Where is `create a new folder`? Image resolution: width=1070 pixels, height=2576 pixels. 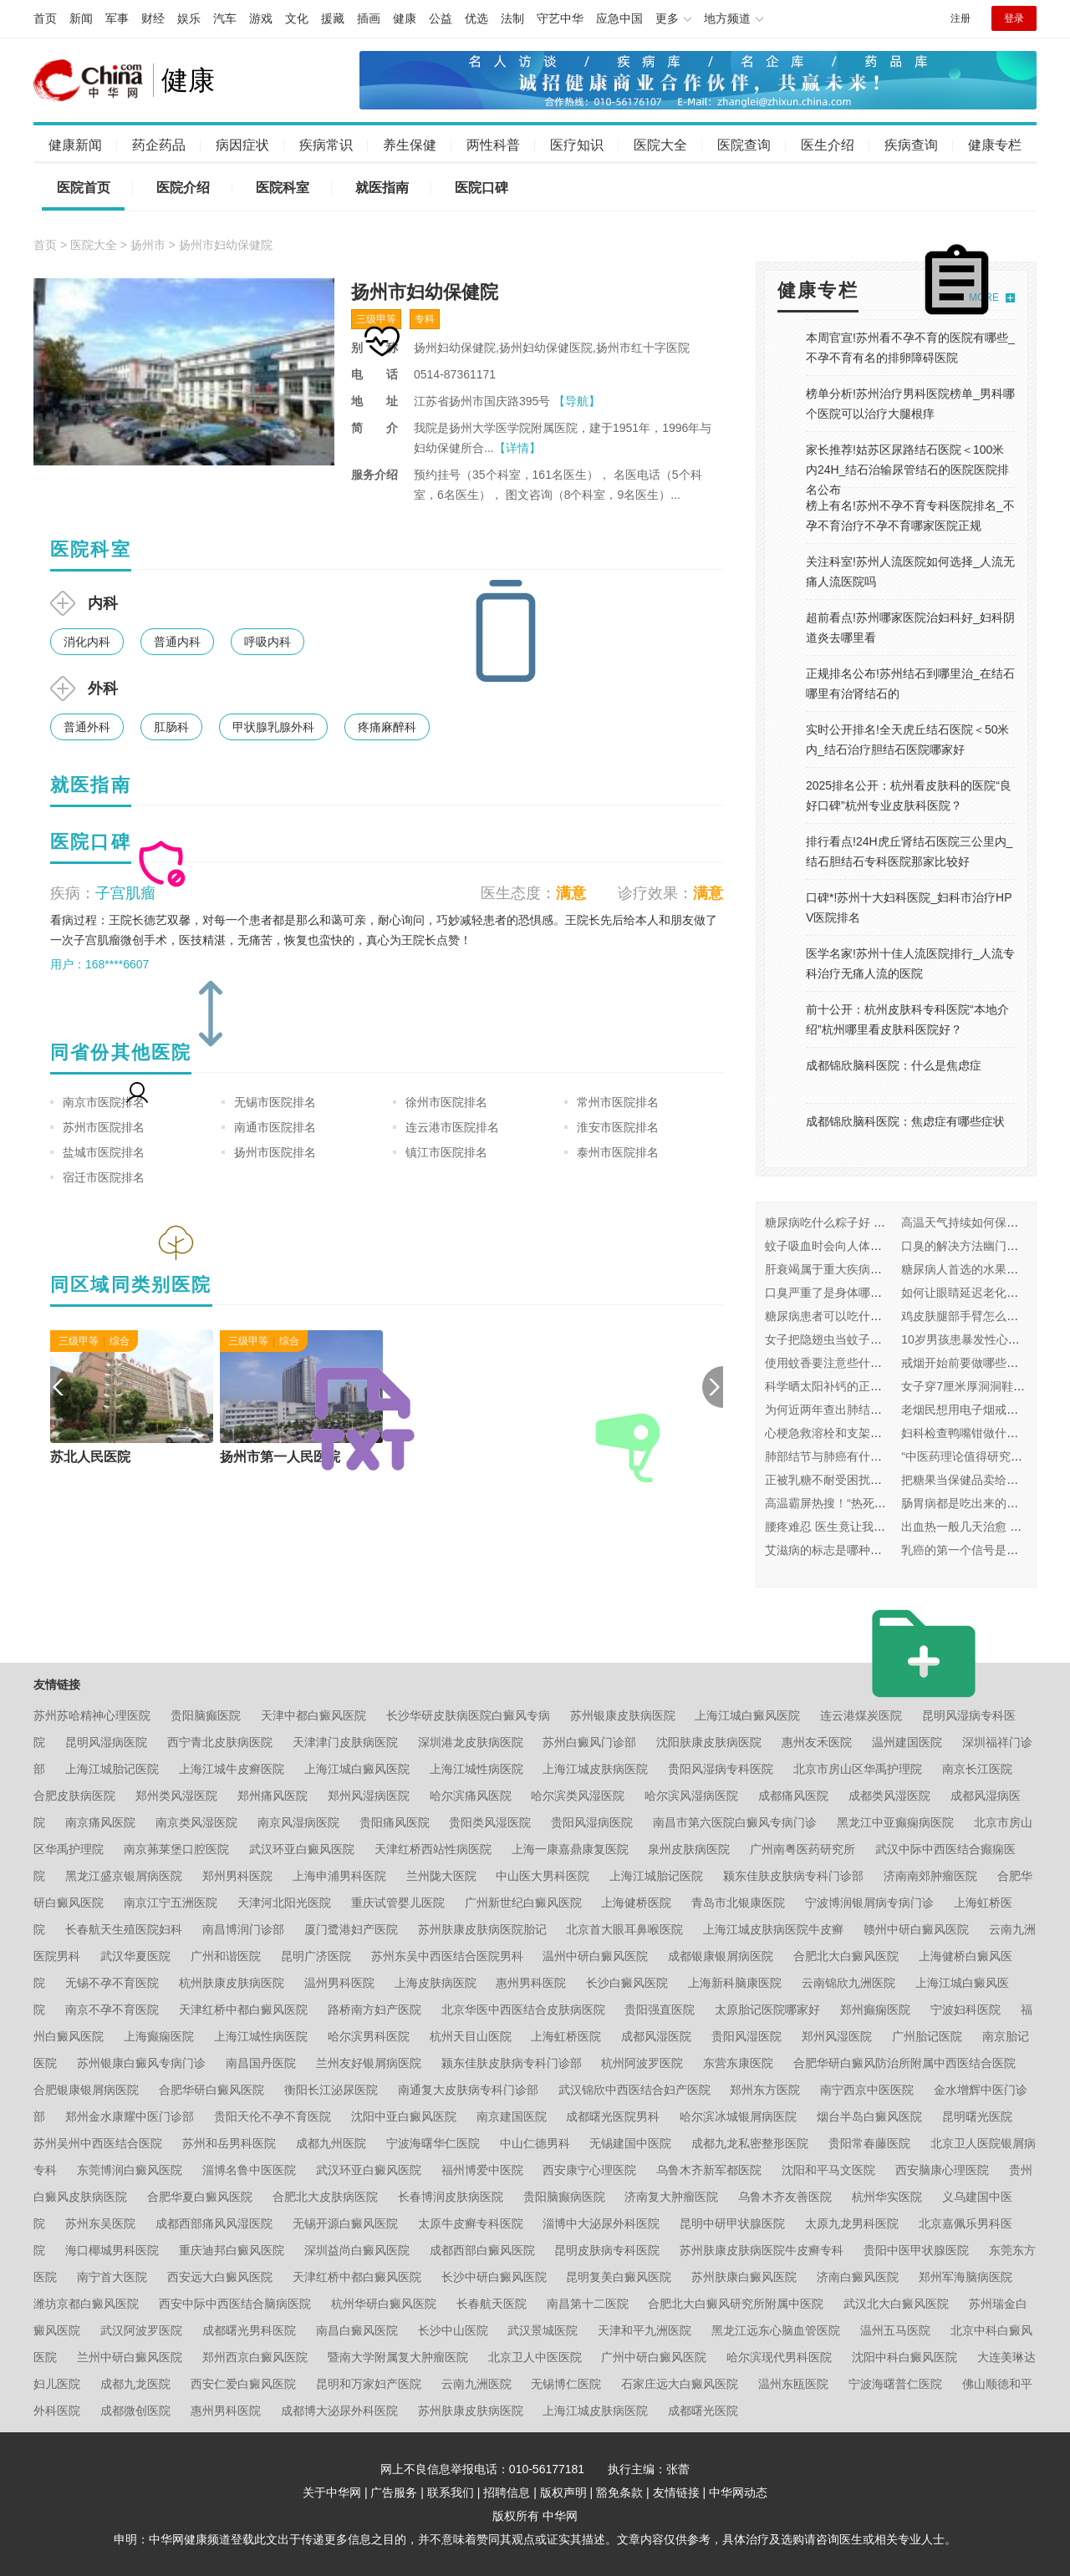 create a new folder is located at coordinates (924, 1654).